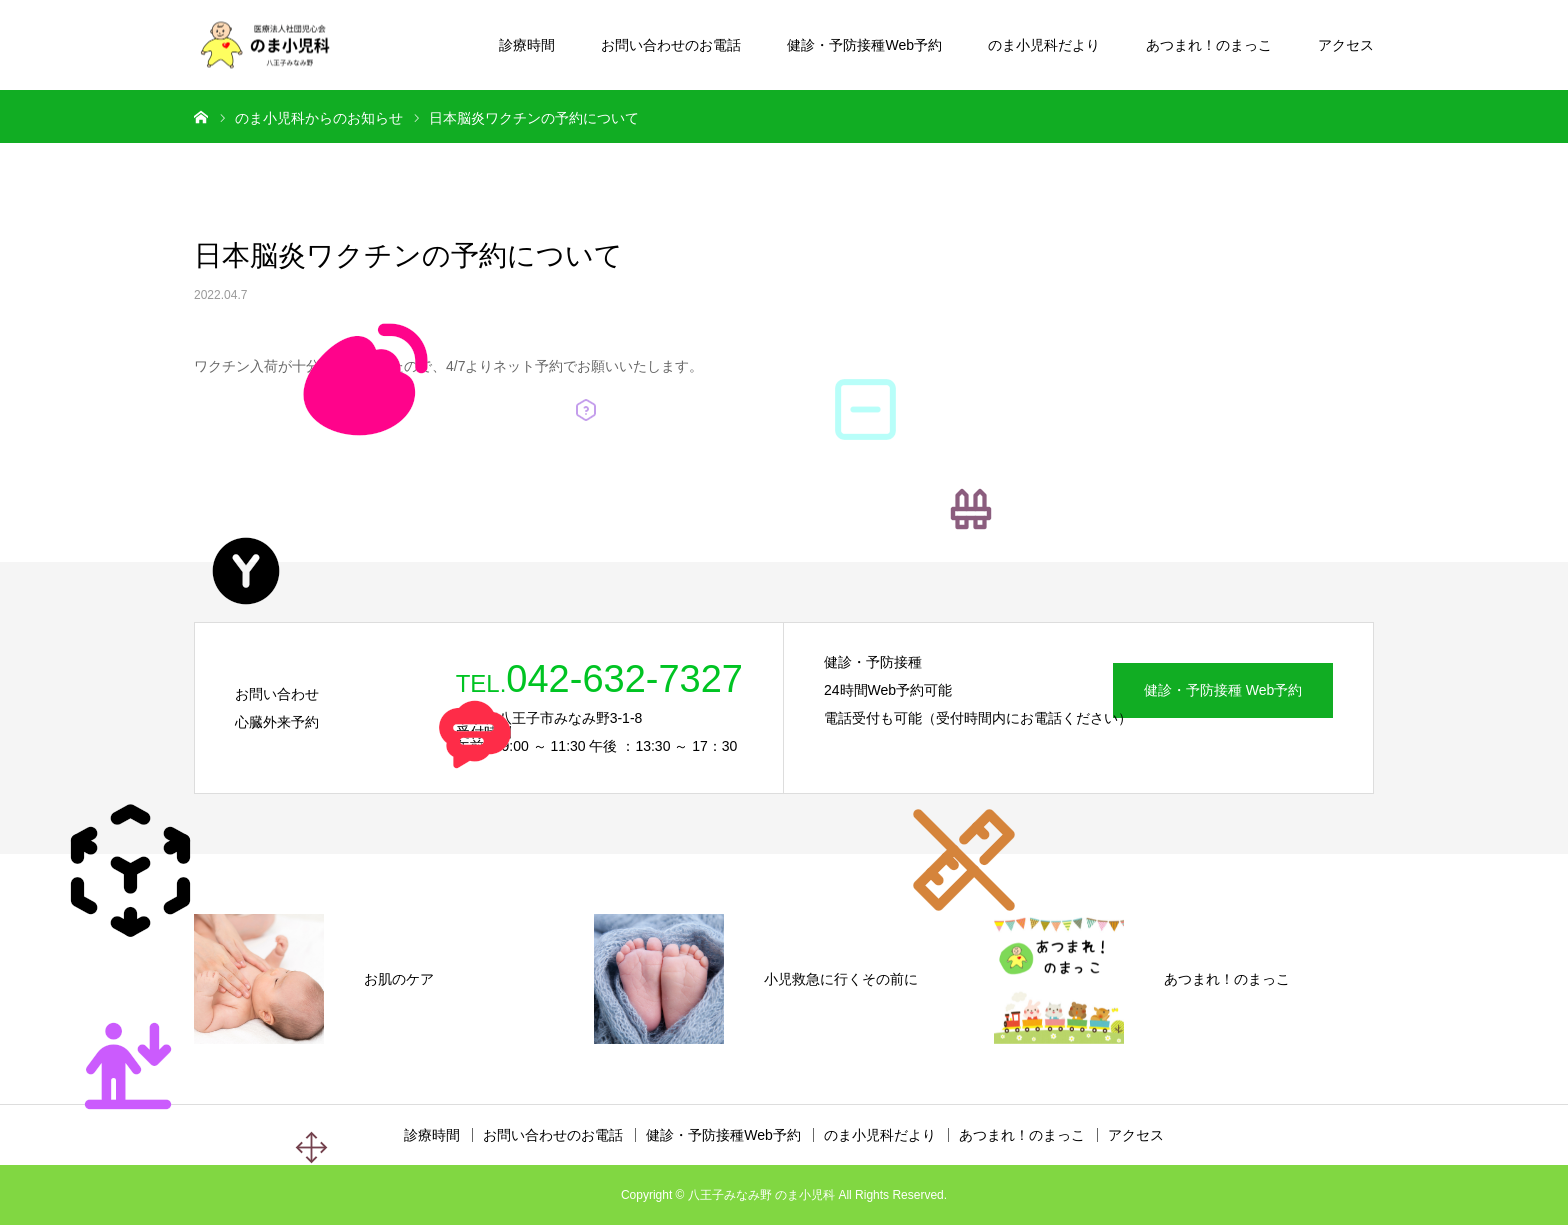 Image resolution: width=1568 pixels, height=1225 pixels. What do you see at coordinates (586, 410) in the screenshot?
I see `access help or support options` at bounding box center [586, 410].